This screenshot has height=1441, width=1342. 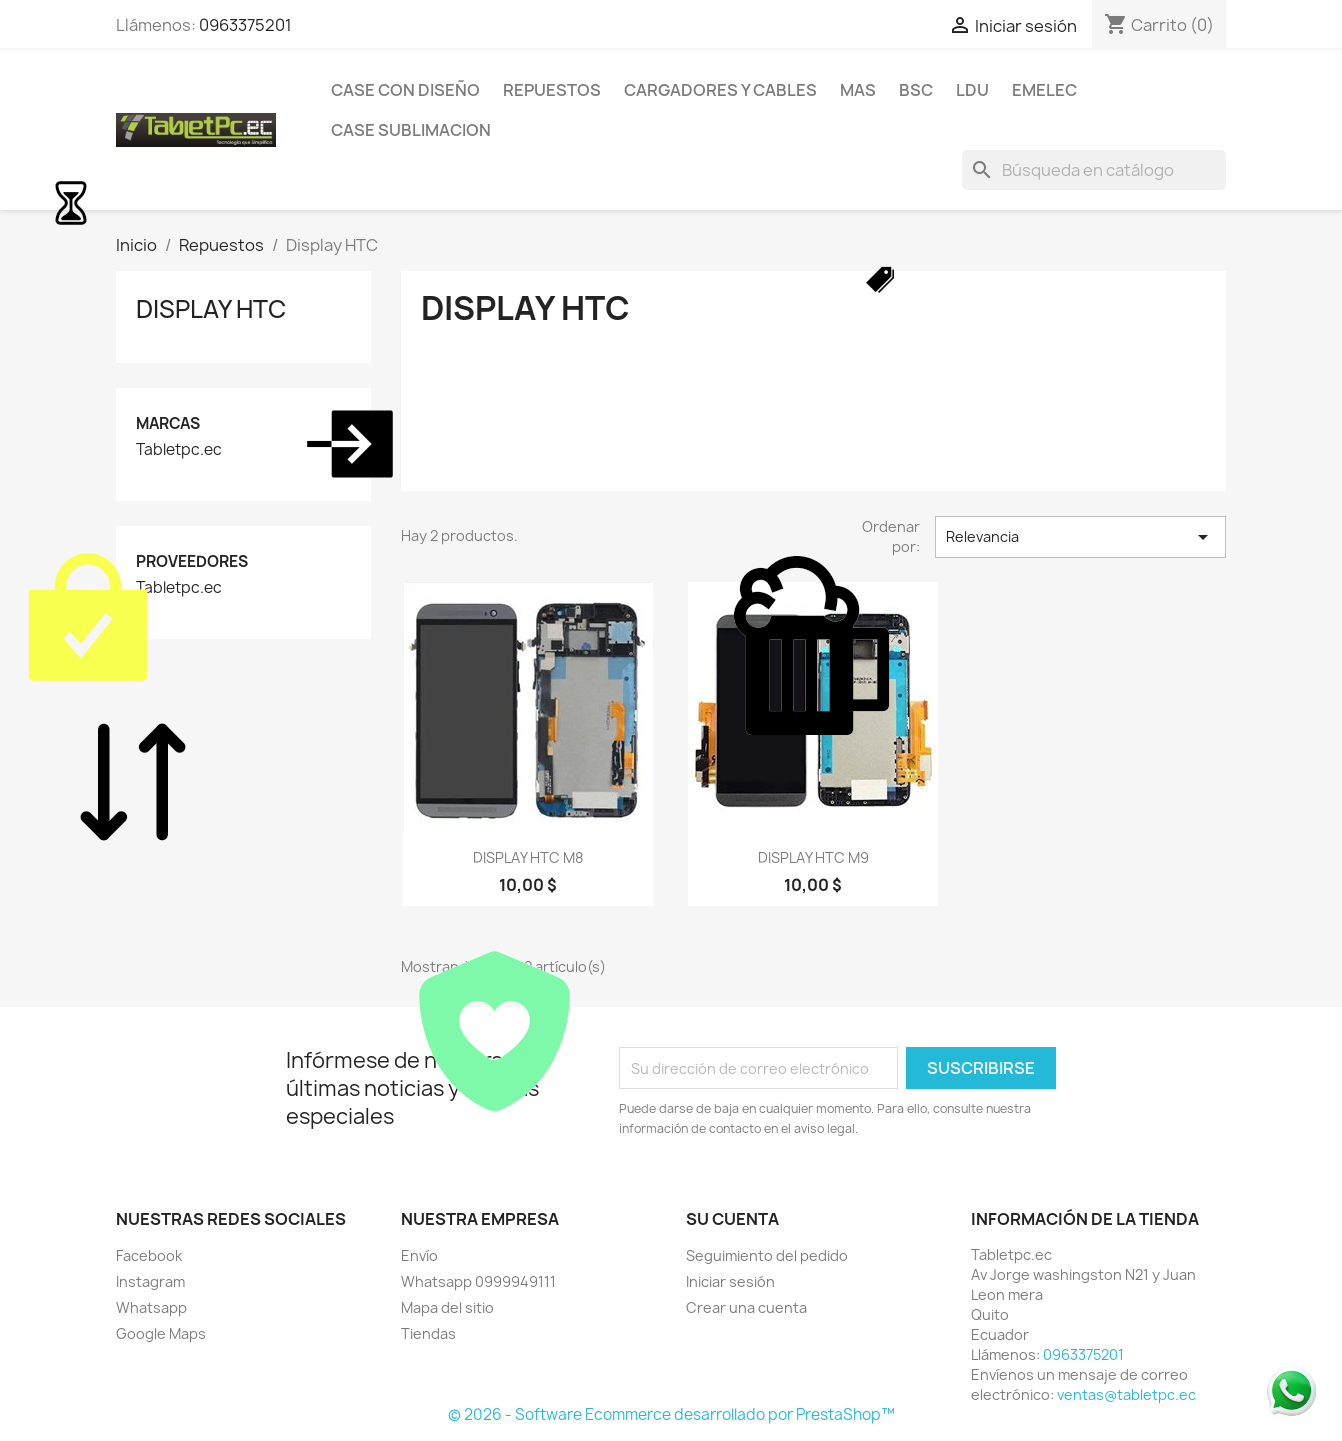 I want to click on sort items in ascending or descending order, so click(x=133, y=782).